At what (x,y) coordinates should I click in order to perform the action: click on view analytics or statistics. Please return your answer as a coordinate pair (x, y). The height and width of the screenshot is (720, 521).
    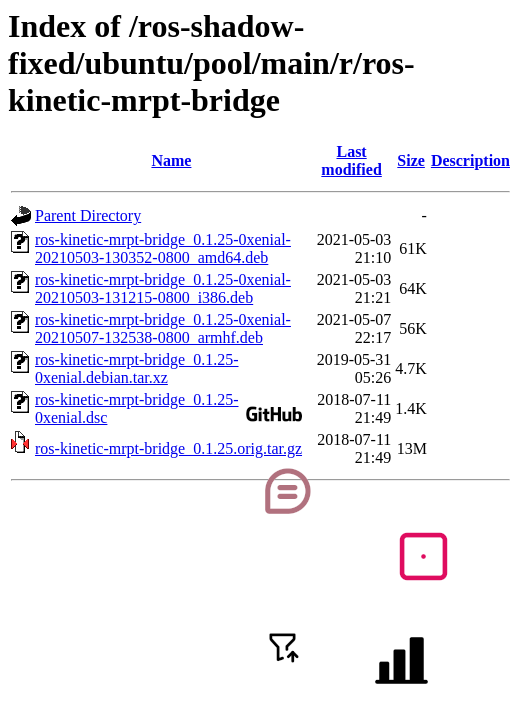
    Looking at the image, I should click on (401, 661).